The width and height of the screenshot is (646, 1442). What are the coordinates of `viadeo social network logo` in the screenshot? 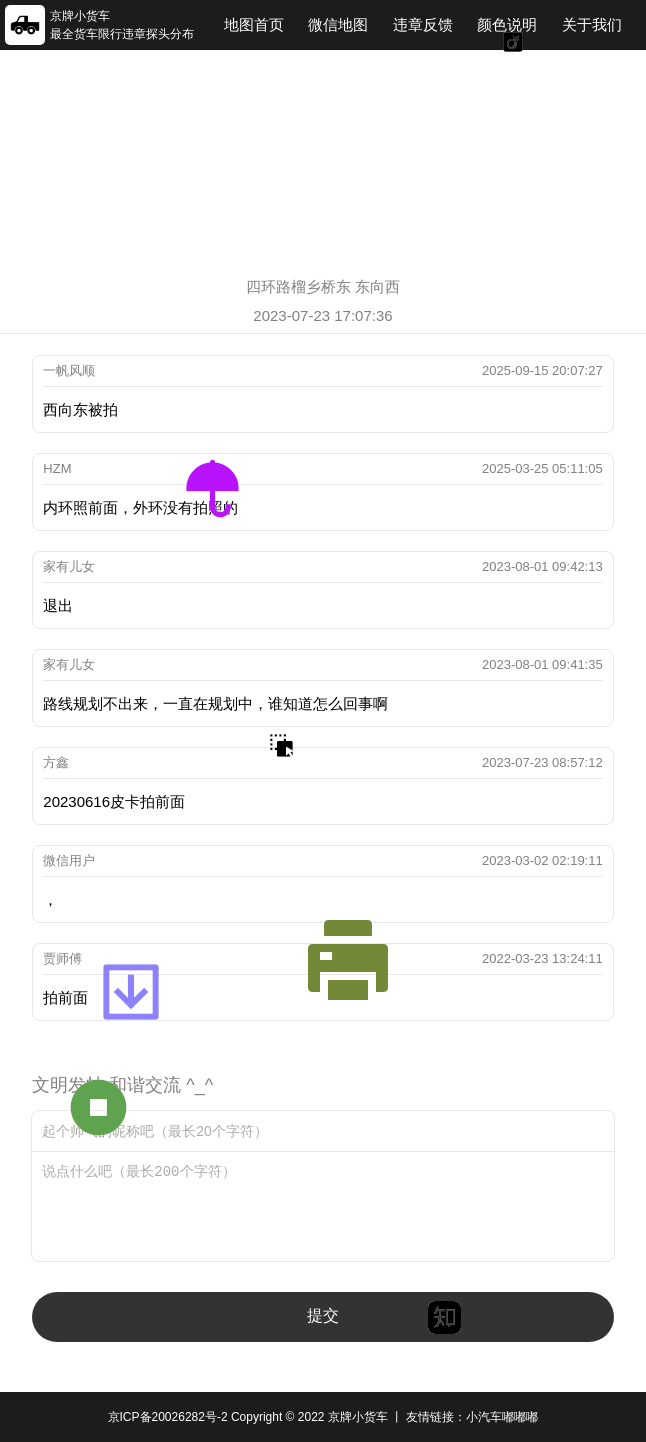 It's located at (513, 42).